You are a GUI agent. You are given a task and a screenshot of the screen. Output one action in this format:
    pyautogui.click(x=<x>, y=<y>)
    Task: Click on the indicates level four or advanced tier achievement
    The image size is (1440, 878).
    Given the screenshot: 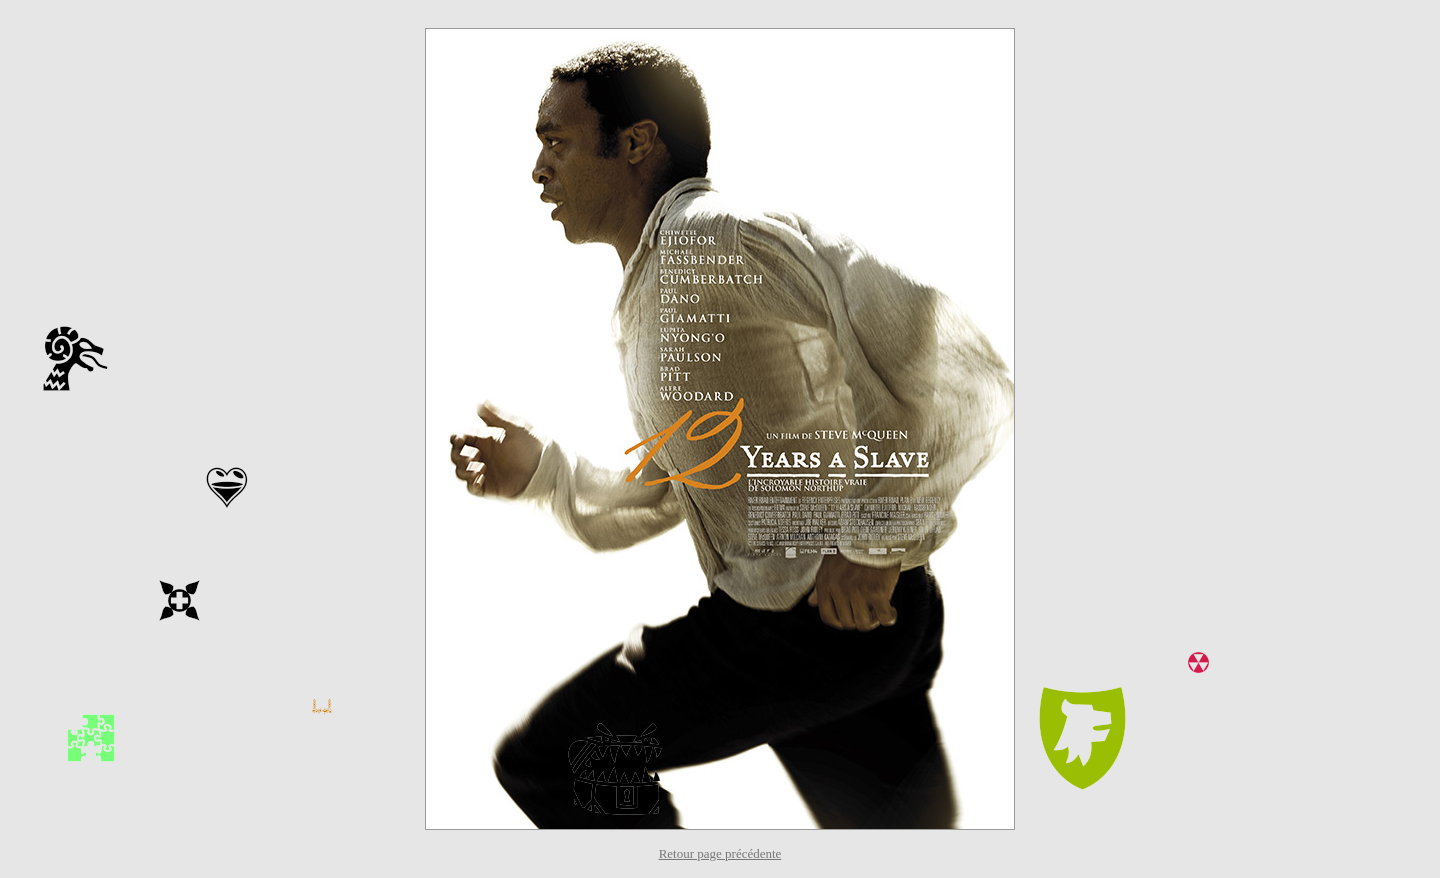 What is the action you would take?
    pyautogui.click(x=179, y=600)
    